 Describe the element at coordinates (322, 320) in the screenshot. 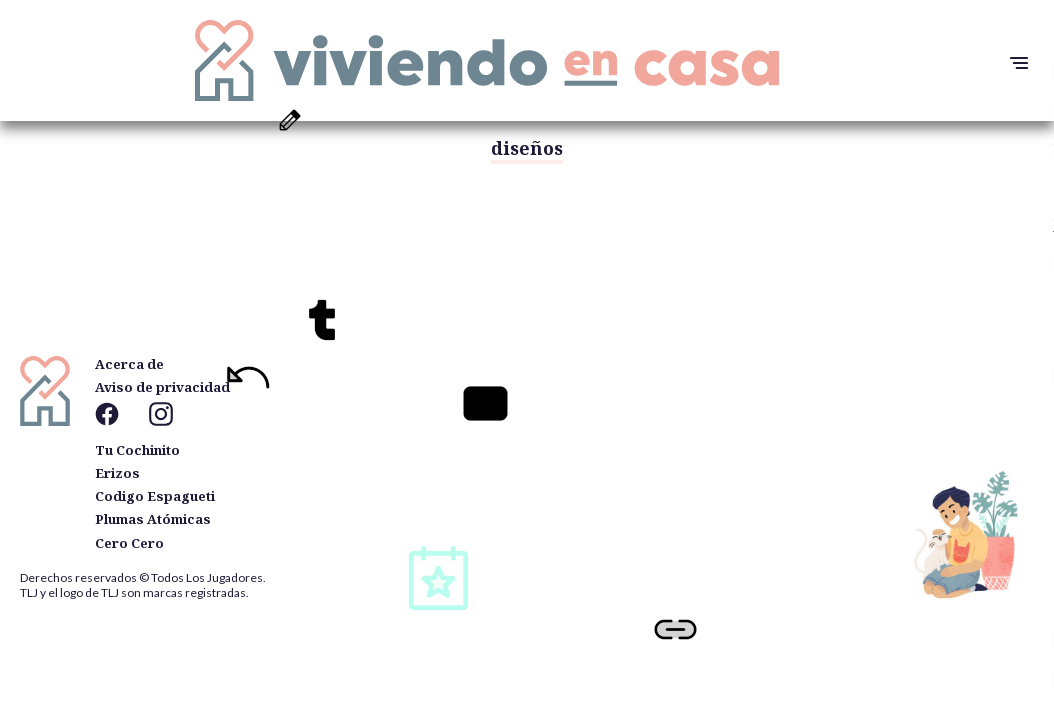

I see `open the Tumblr app` at that location.